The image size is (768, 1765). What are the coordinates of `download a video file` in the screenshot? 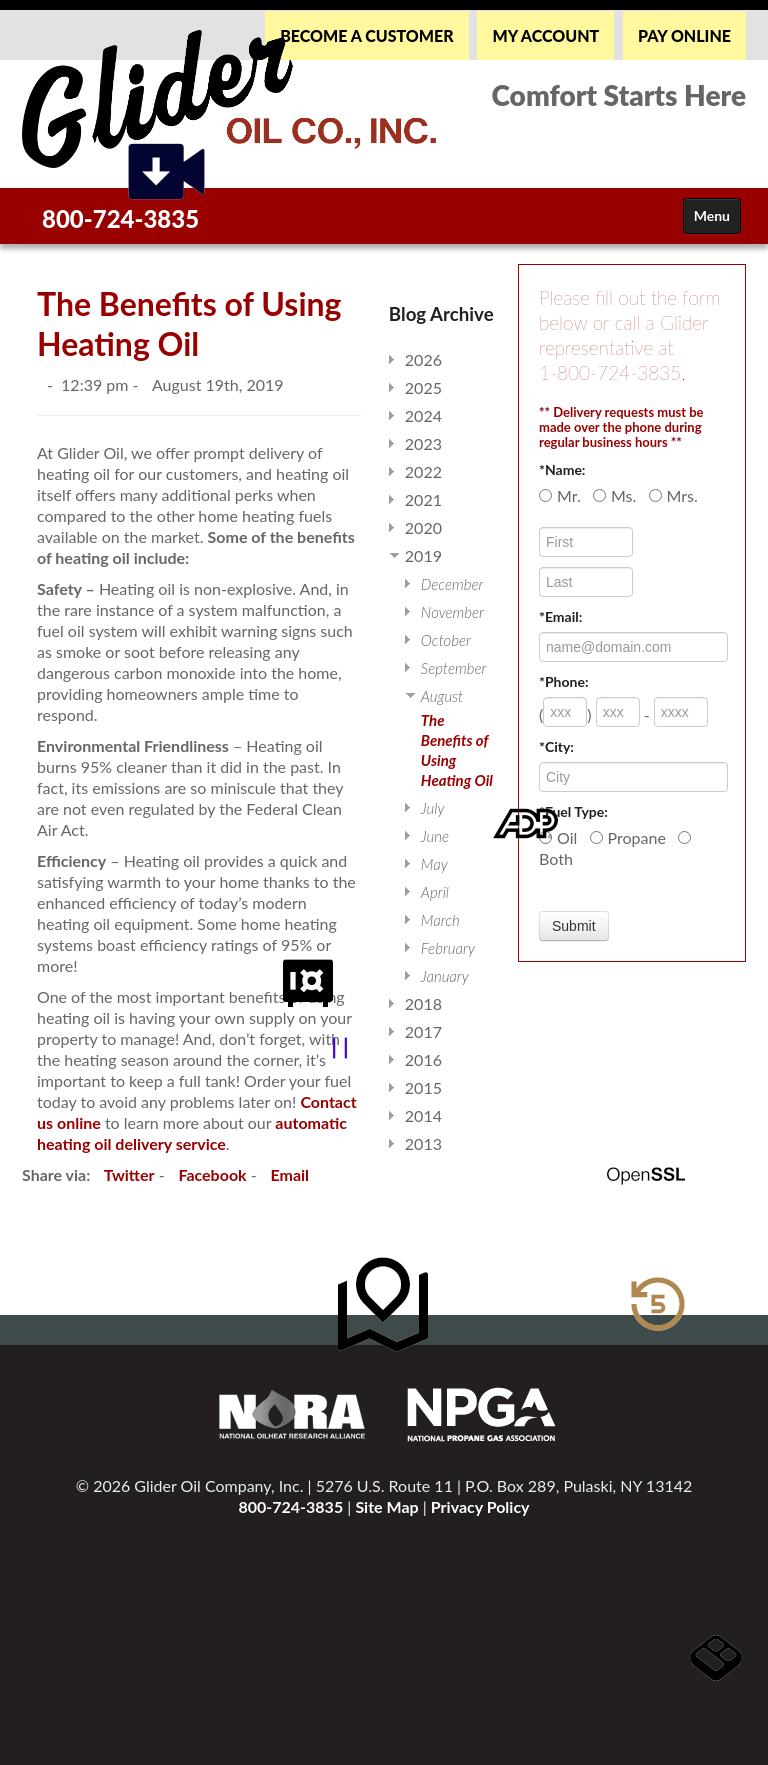 It's located at (166, 171).